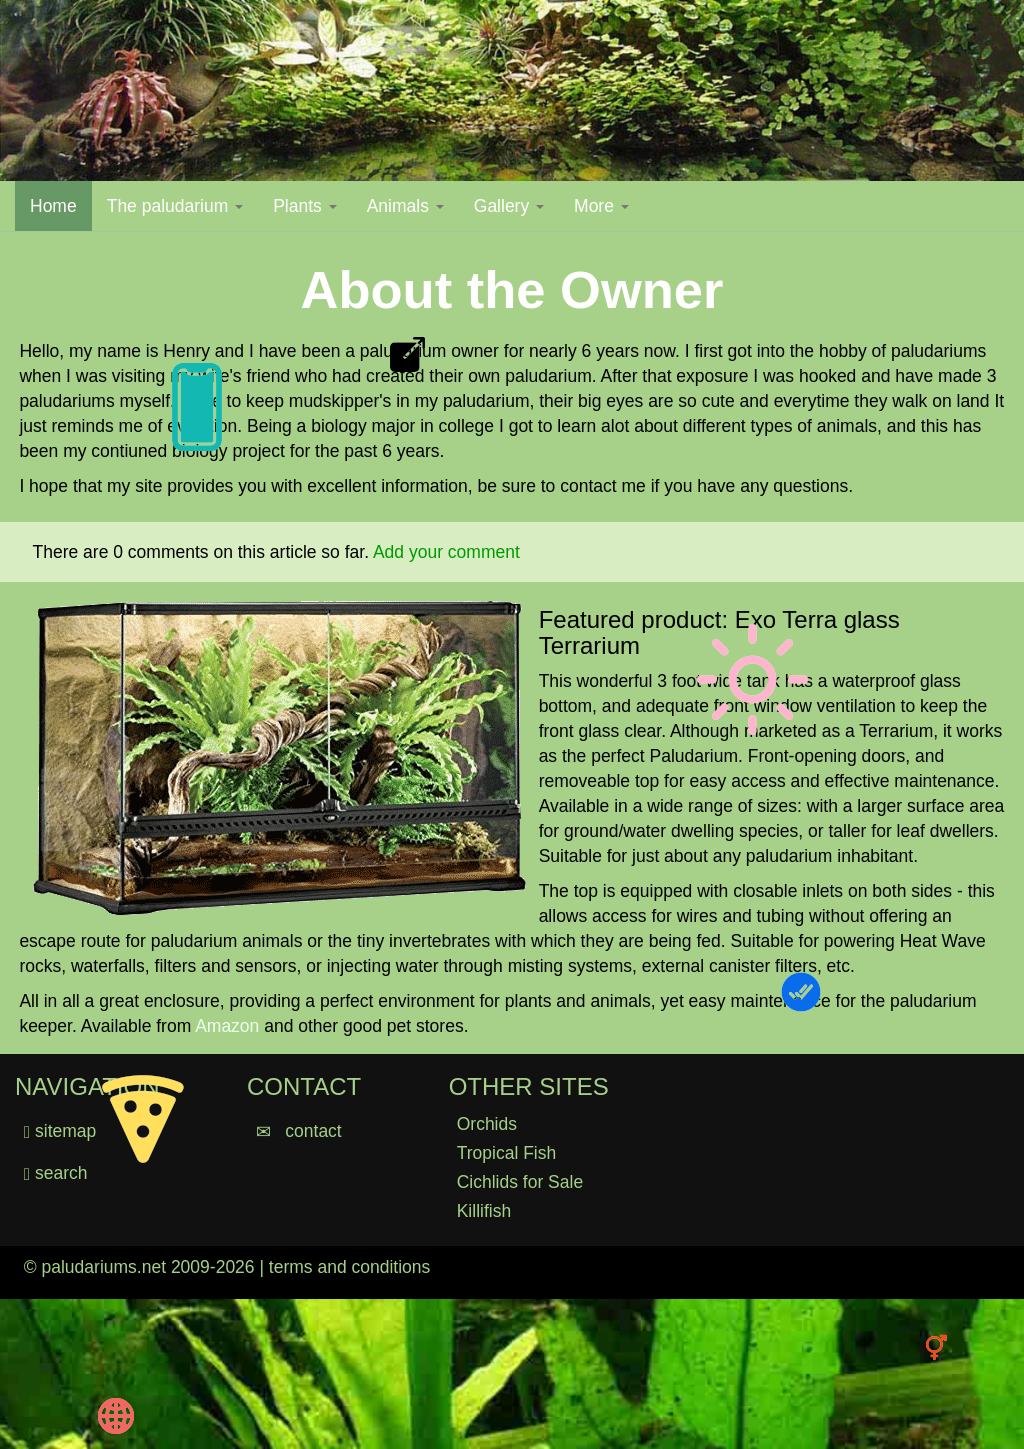  Describe the element at coordinates (116, 1416) in the screenshot. I see `switch to global or worldwide view` at that location.